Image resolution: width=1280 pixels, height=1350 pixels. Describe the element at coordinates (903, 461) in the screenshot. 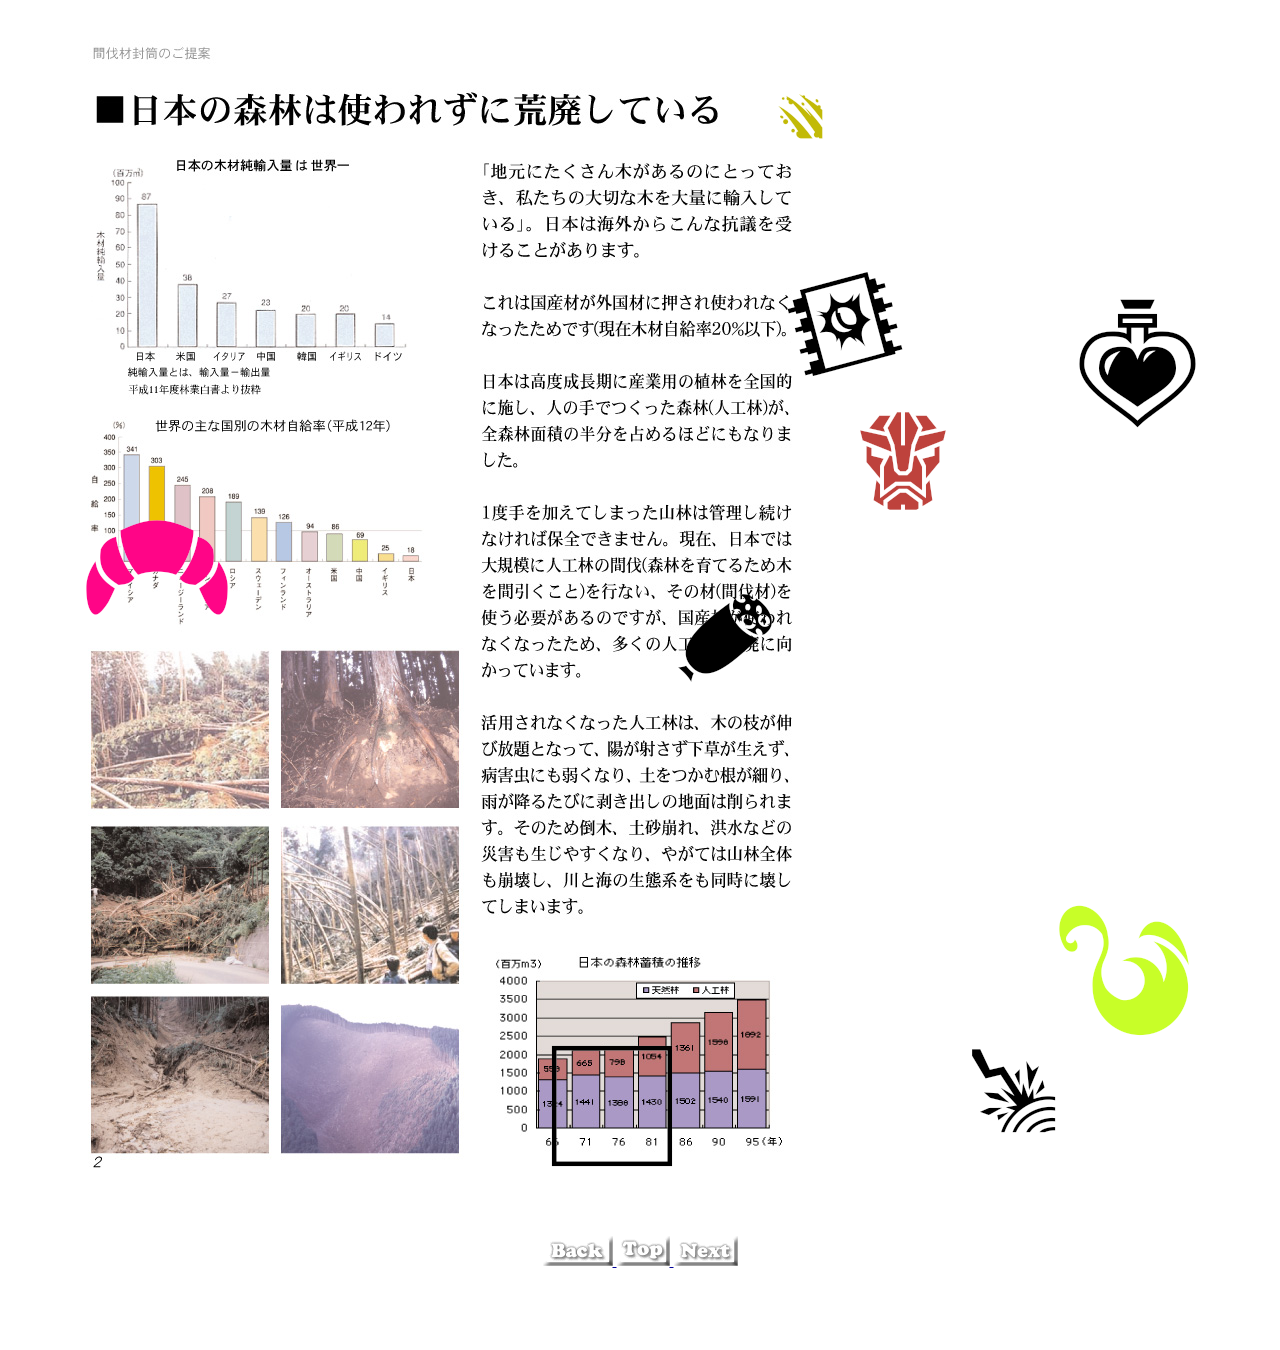

I see `select mech or robot character` at that location.